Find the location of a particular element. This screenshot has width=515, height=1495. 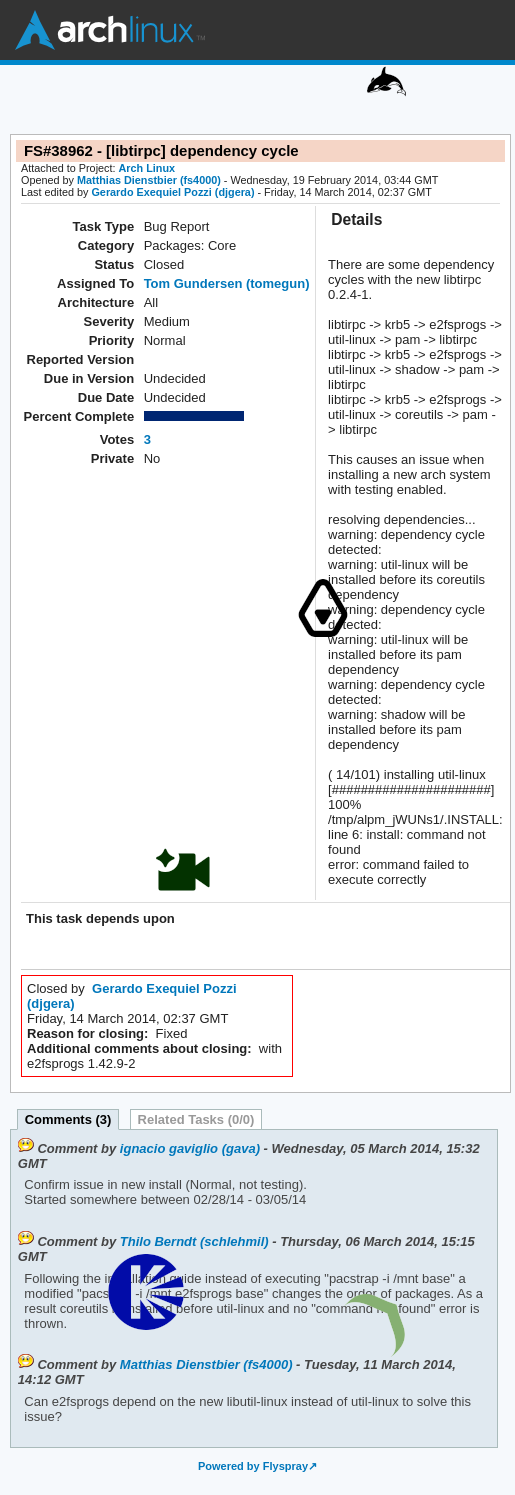

apache hbase database platform logo is located at coordinates (386, 81).